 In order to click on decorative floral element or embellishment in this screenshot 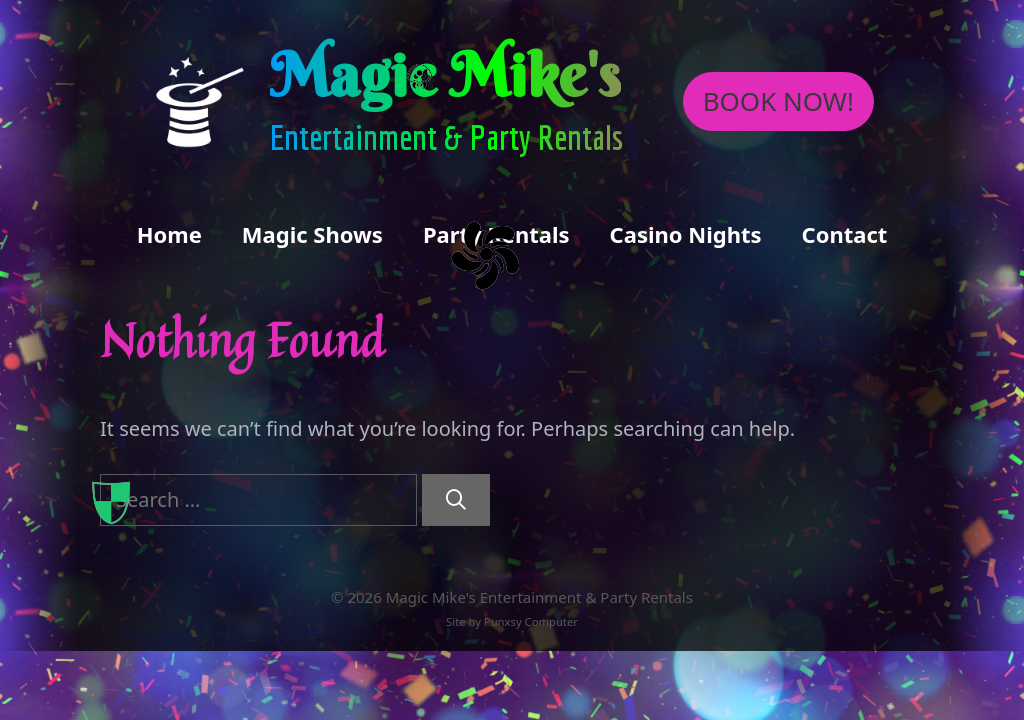, I will do `click(485, 255)`.